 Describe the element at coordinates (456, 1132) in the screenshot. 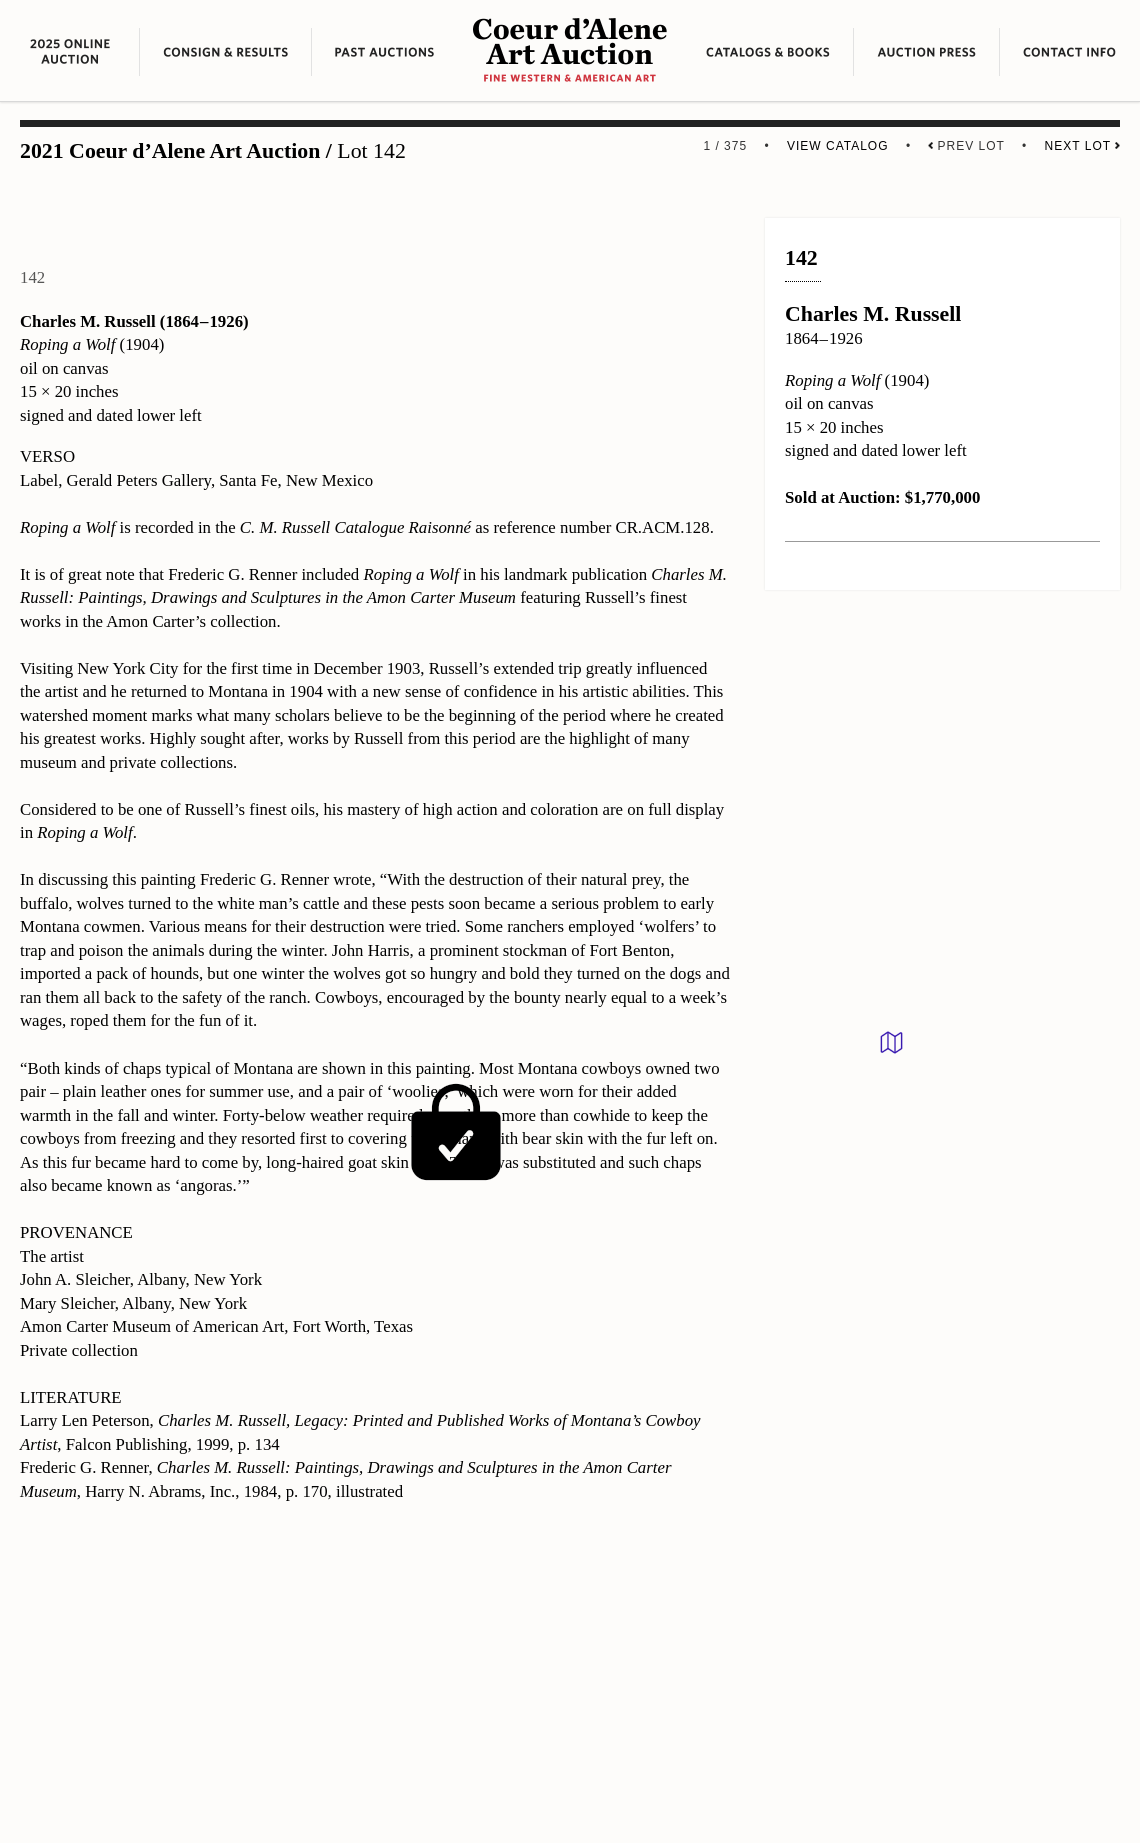

I see `purchase completed successfully` at that location.